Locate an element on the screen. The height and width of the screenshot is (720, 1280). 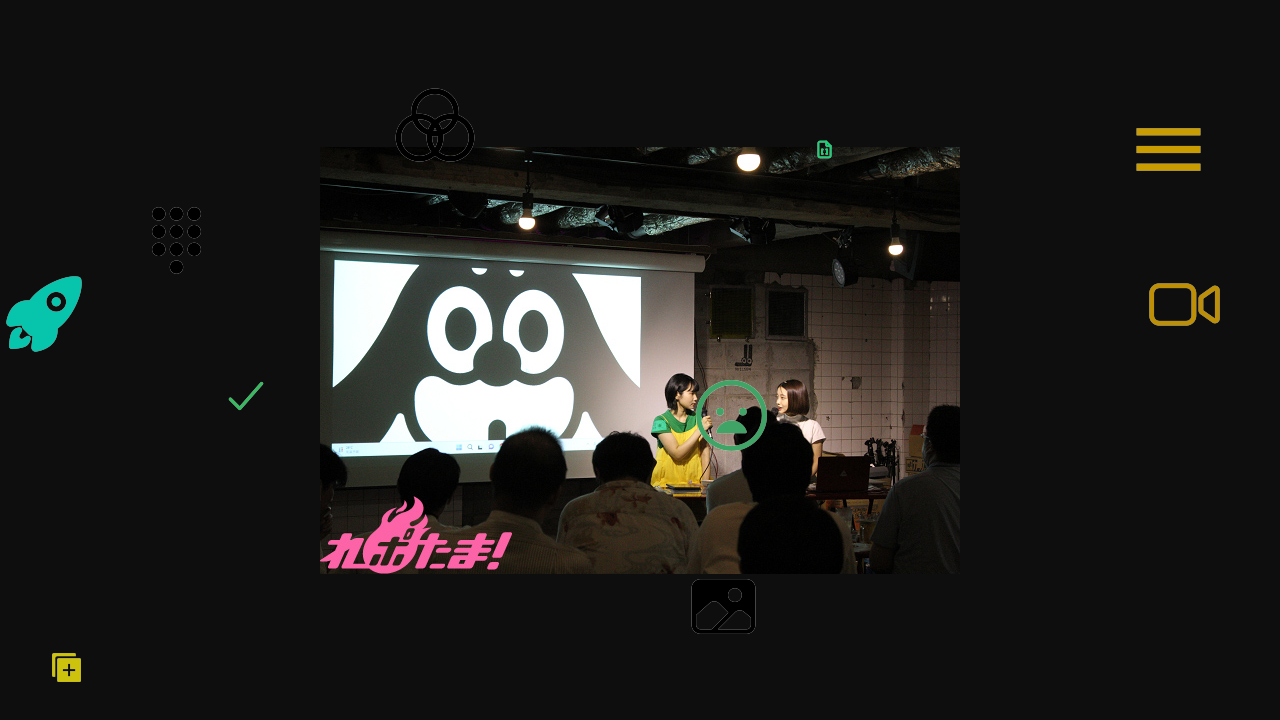
confirm or submit an action is located at coordinates (246, 396).